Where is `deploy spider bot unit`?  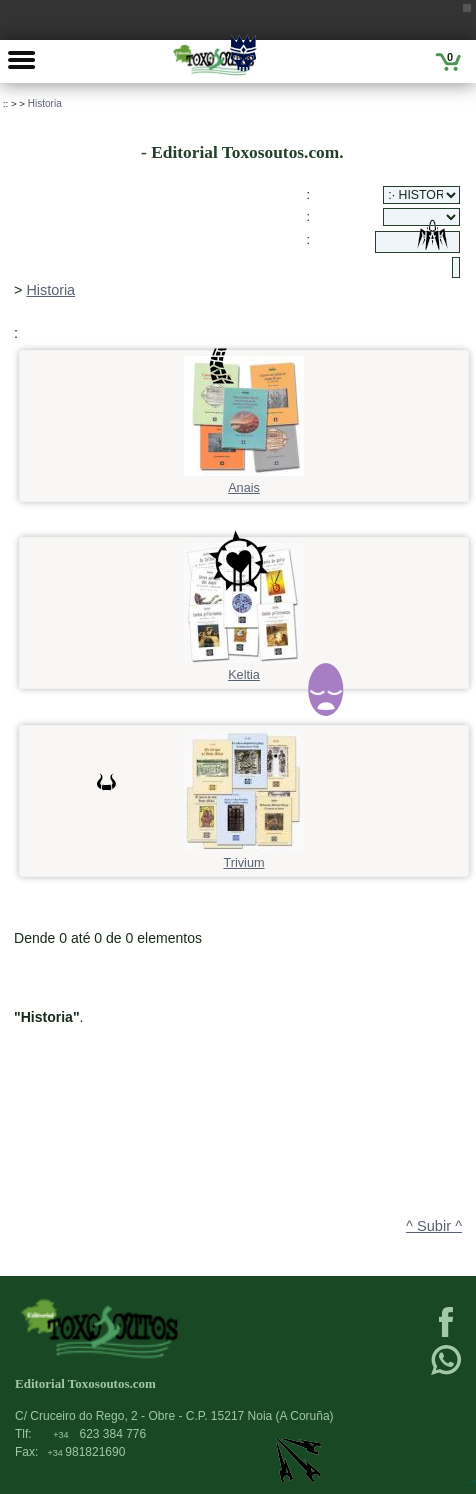
deploy spider bot unit is located at coordinates (432, 234).